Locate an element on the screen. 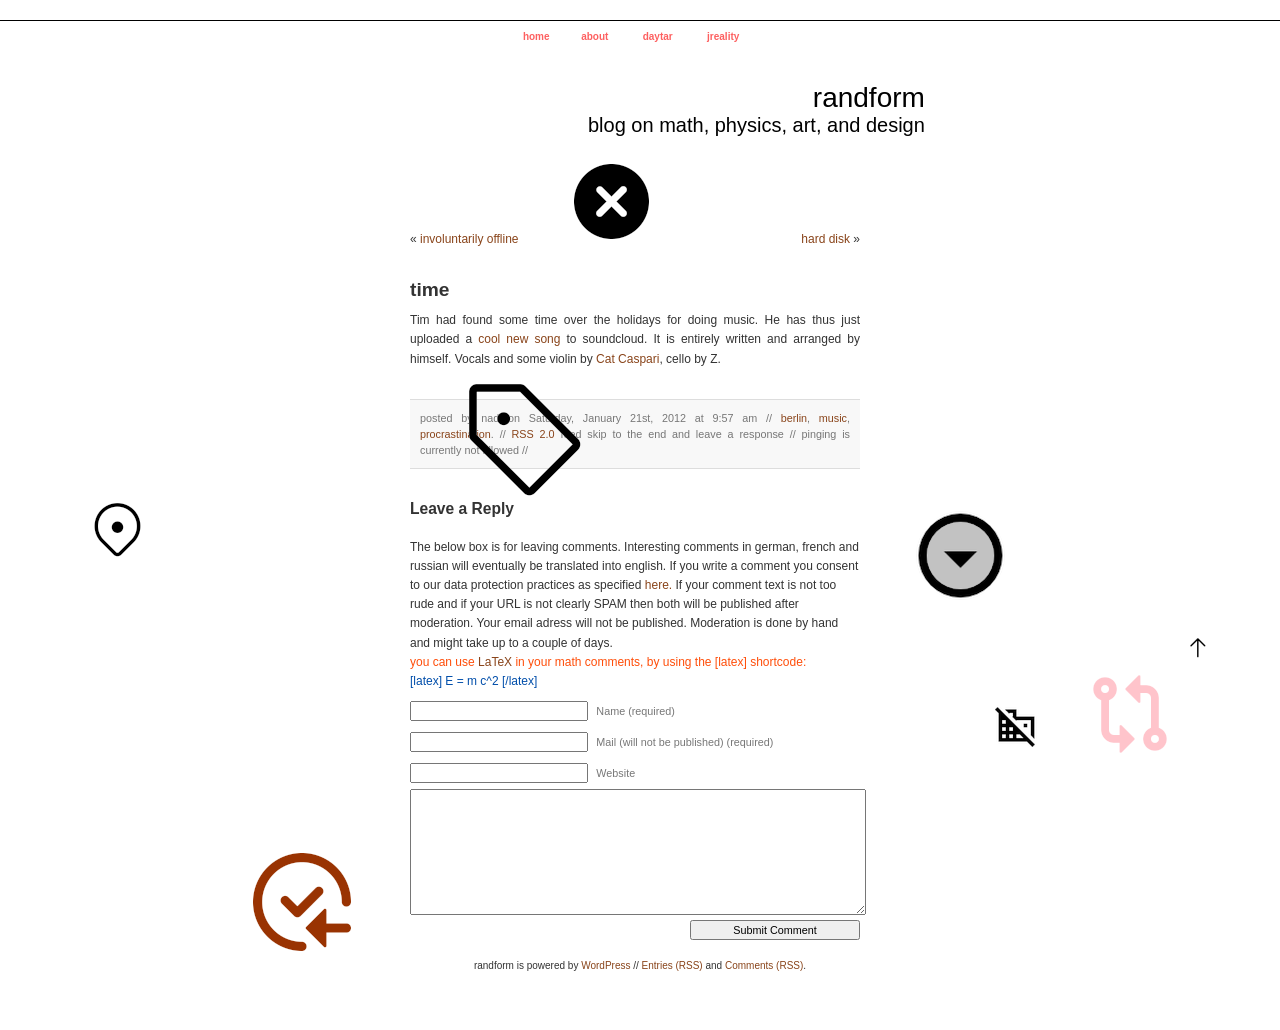  add or manage tags is located at coordinates (525, 440).